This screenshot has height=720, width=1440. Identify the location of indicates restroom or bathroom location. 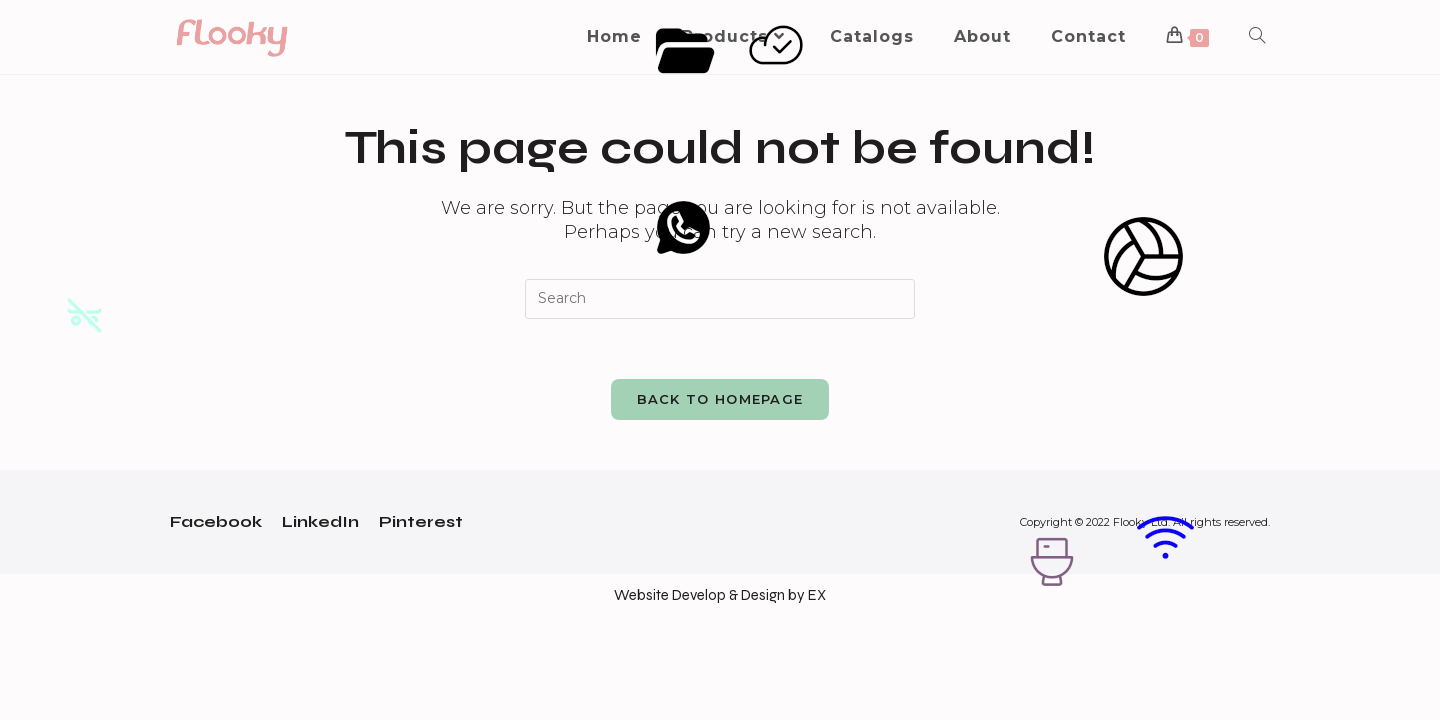
(1052, 561).